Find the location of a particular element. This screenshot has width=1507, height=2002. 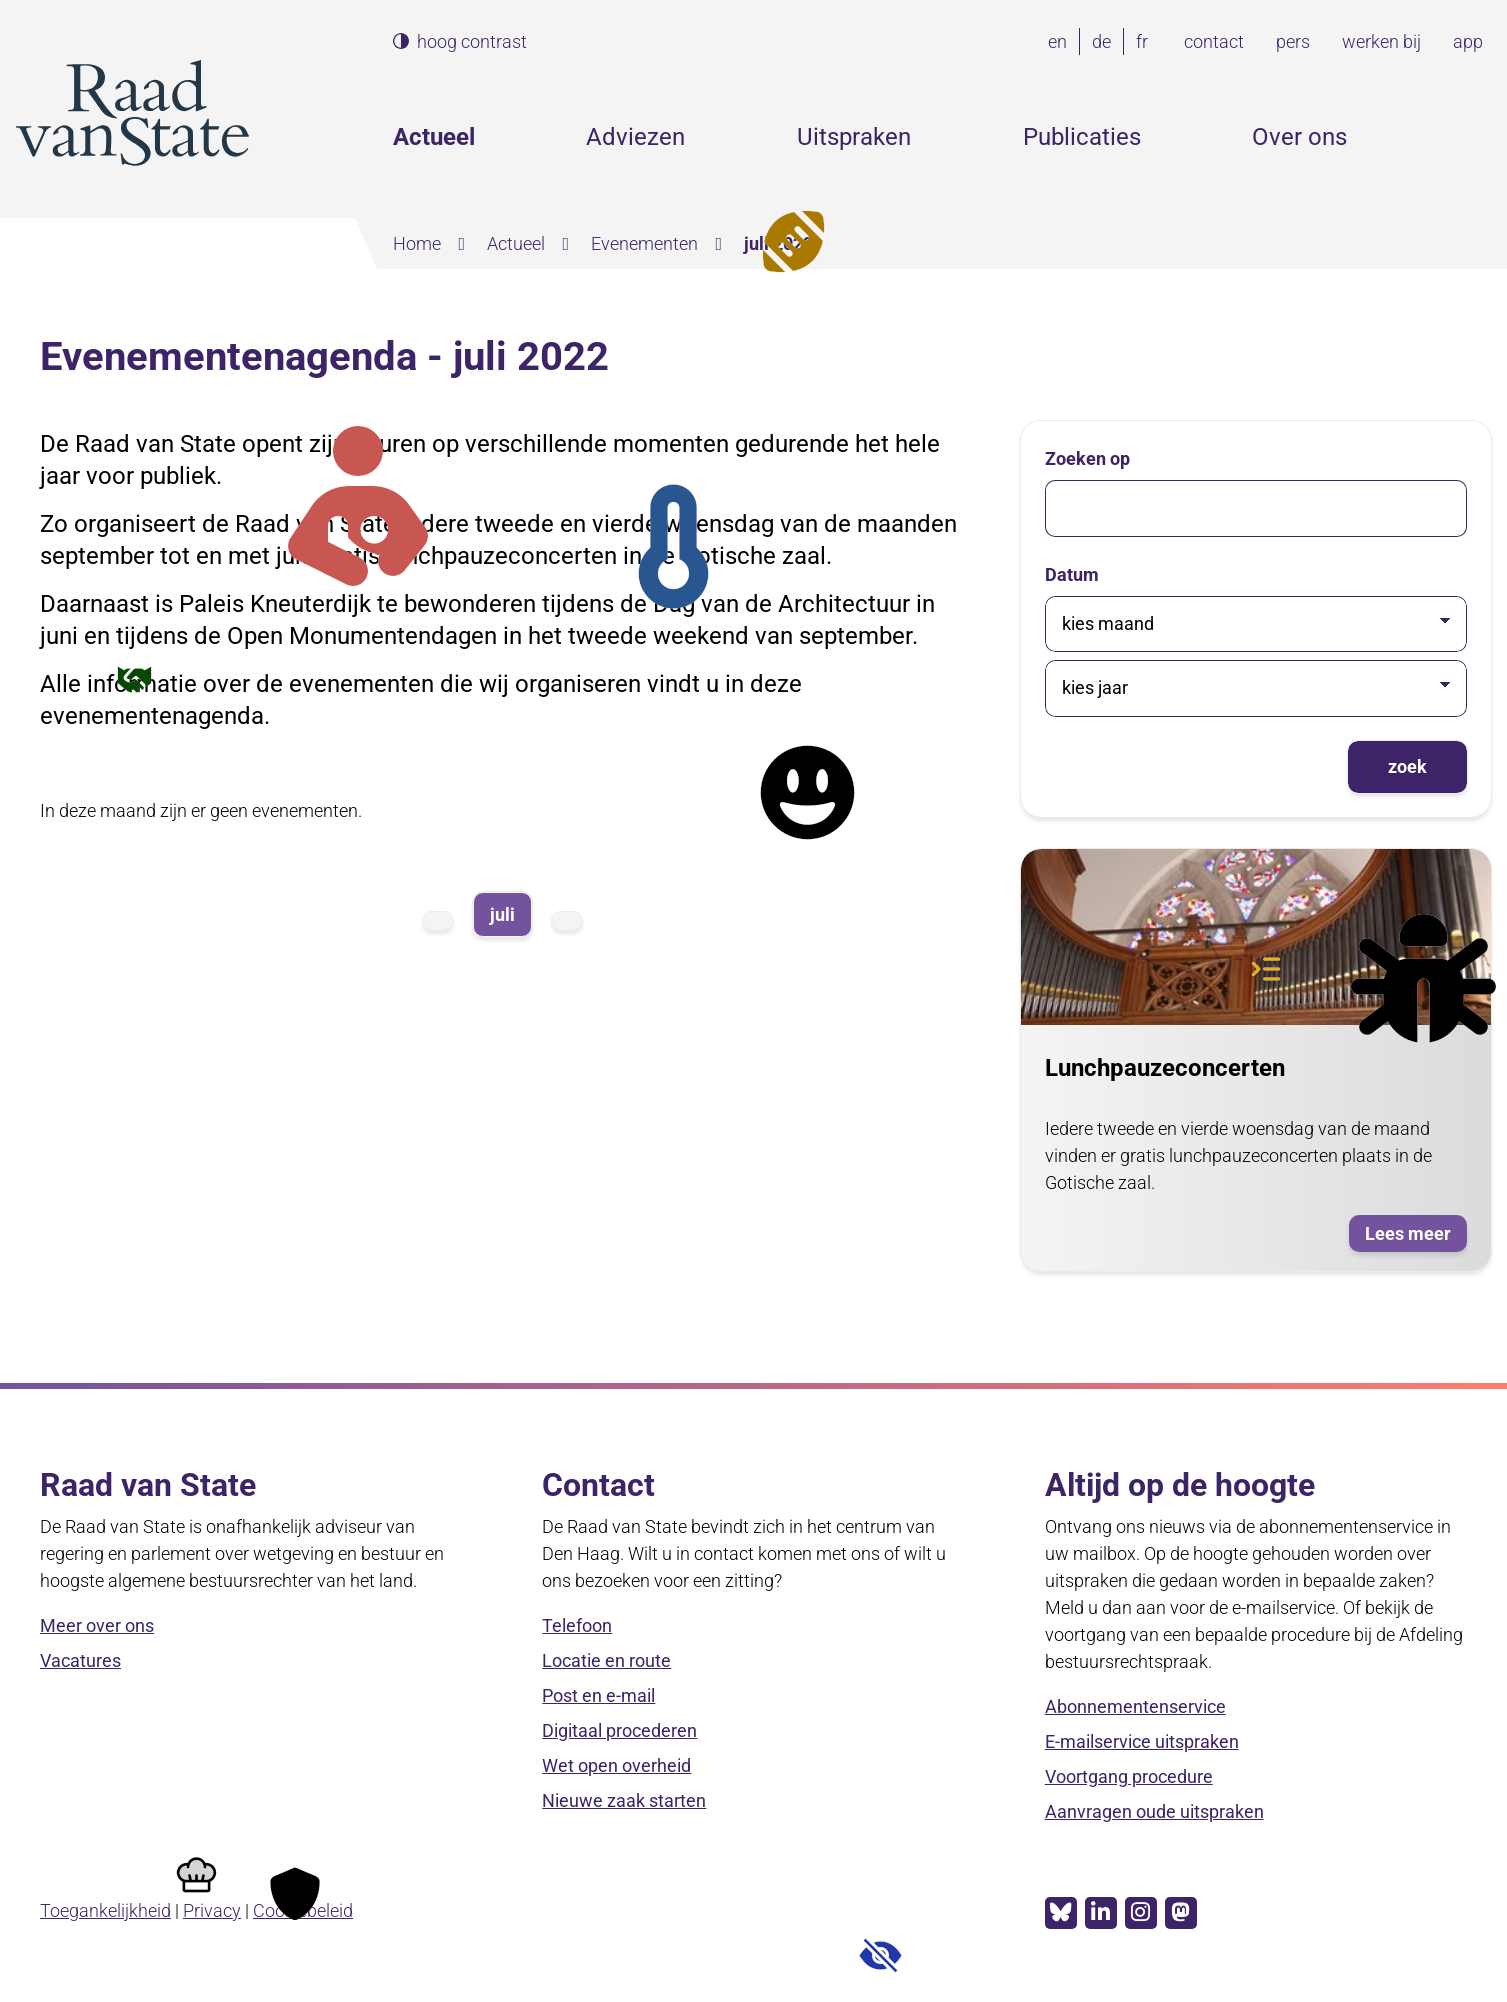

report a bug or issue is located at coordinates (1423, 978).